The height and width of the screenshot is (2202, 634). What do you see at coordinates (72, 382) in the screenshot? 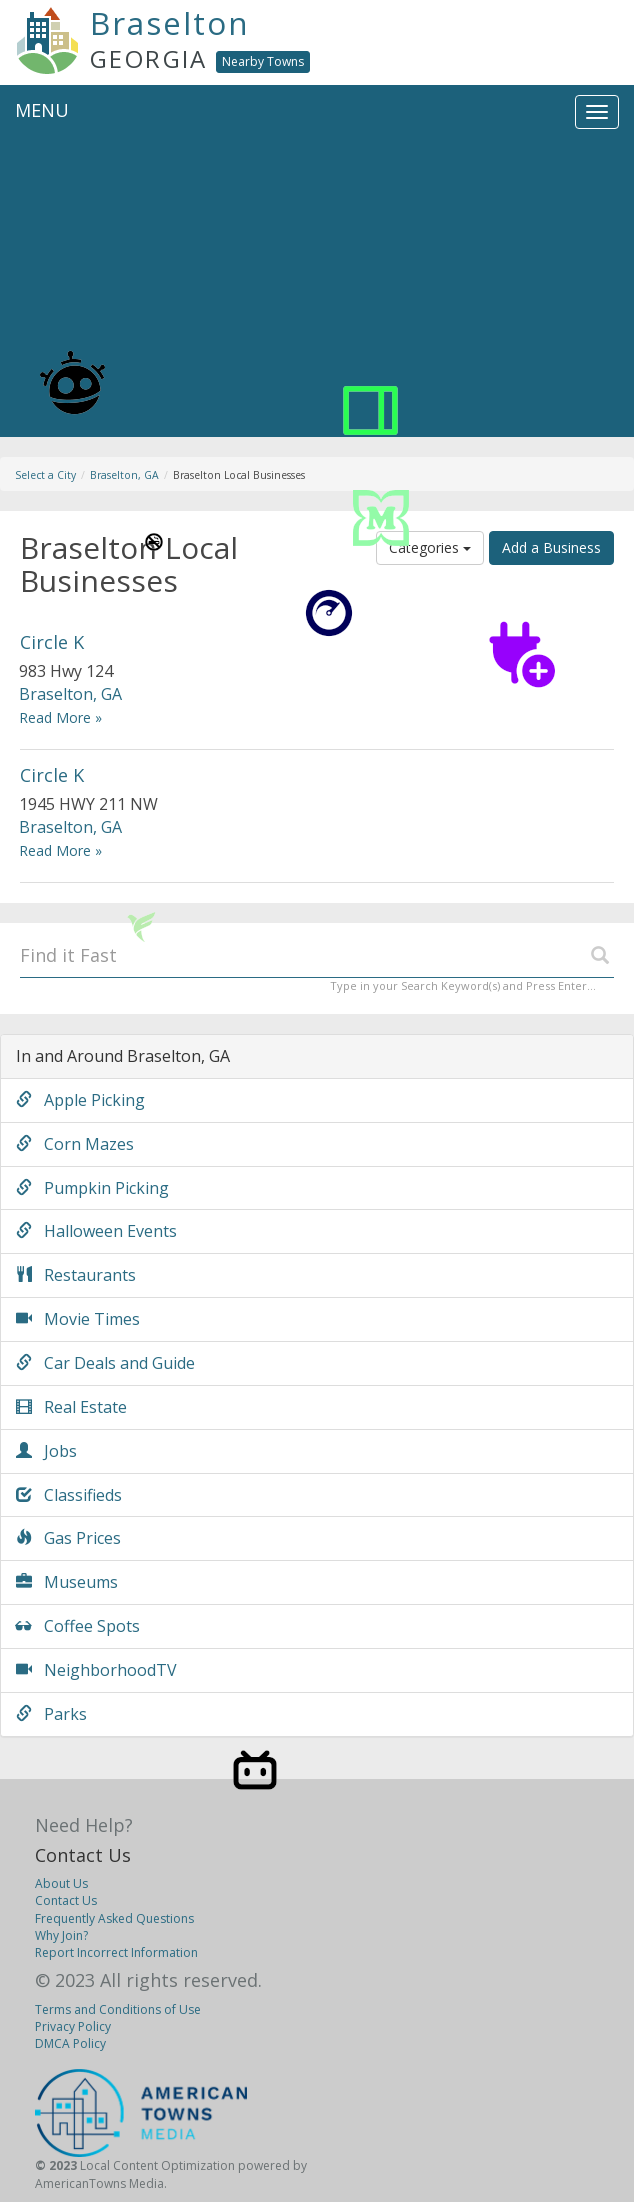
I see `visit freepik website` at bounding box center [72, 382].